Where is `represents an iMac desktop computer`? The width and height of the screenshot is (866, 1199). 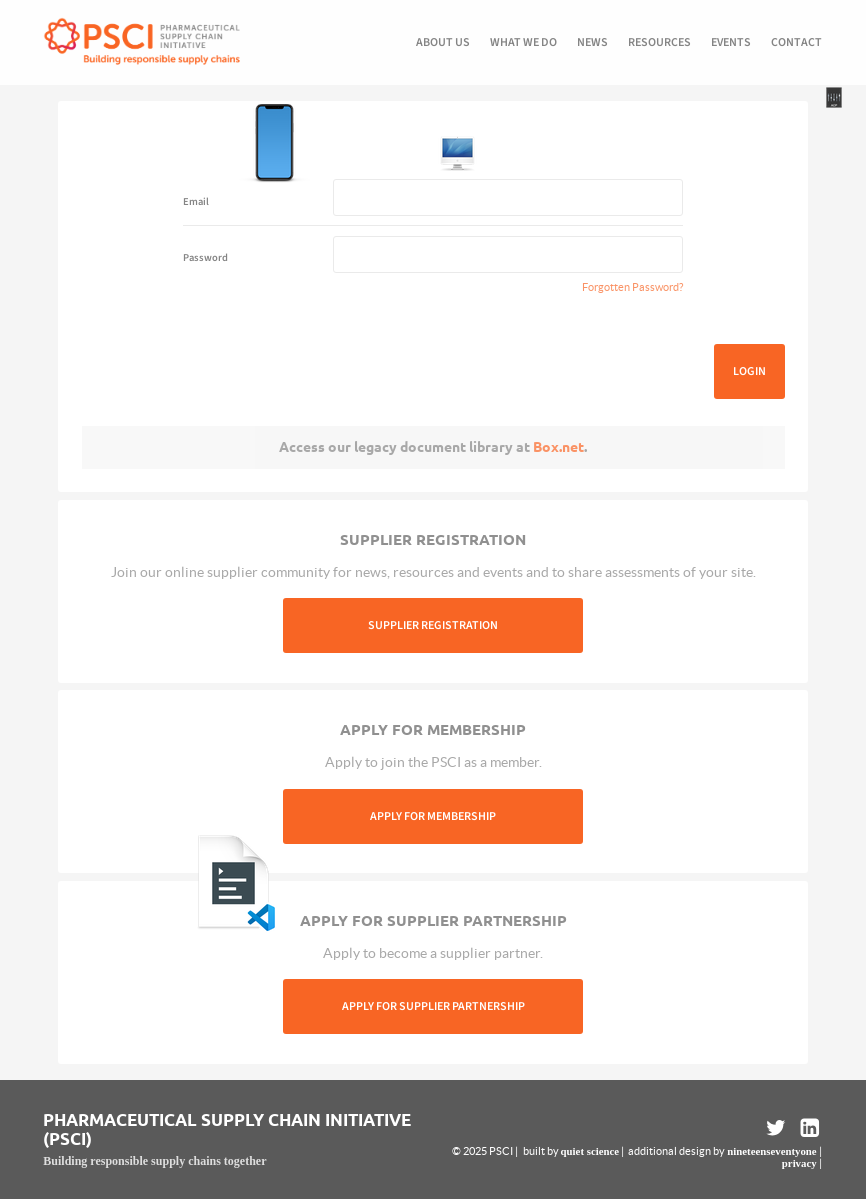
represents an iMac desktop computer is located at coordinates (457, 151).